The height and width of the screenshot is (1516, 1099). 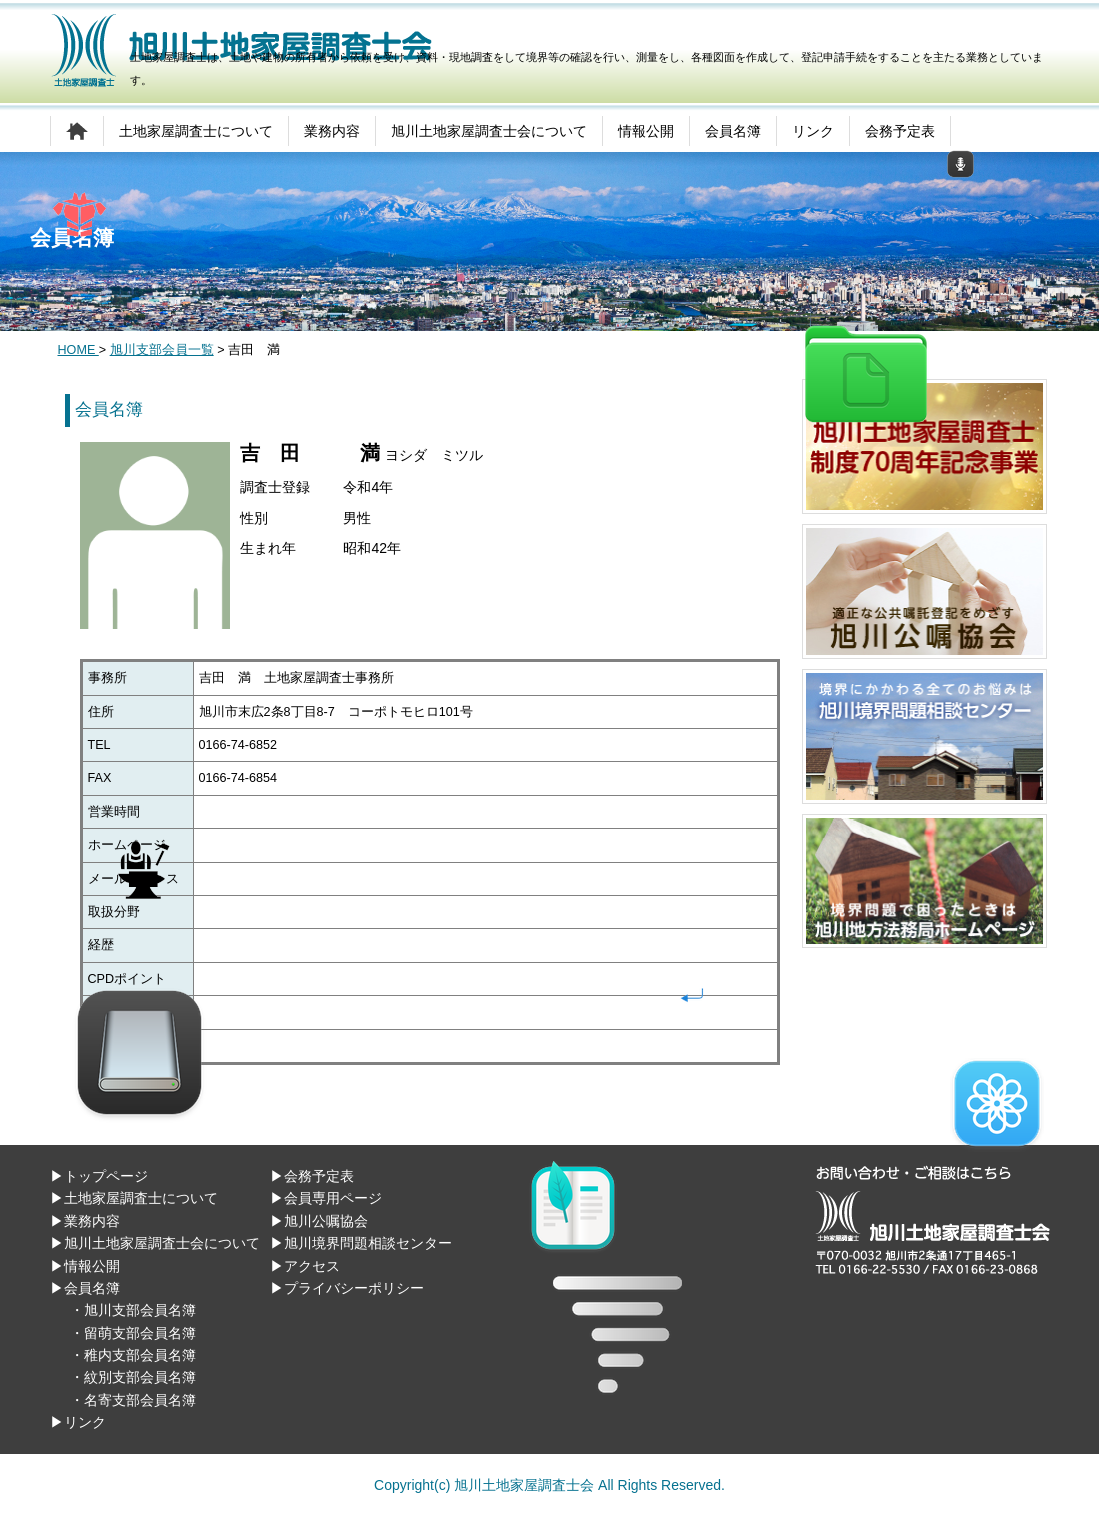 What do you see at coordinates (141, 869) in the screenshot?
I see `access the blacksmith shop or crafting station` at bounding box center [141, 869].